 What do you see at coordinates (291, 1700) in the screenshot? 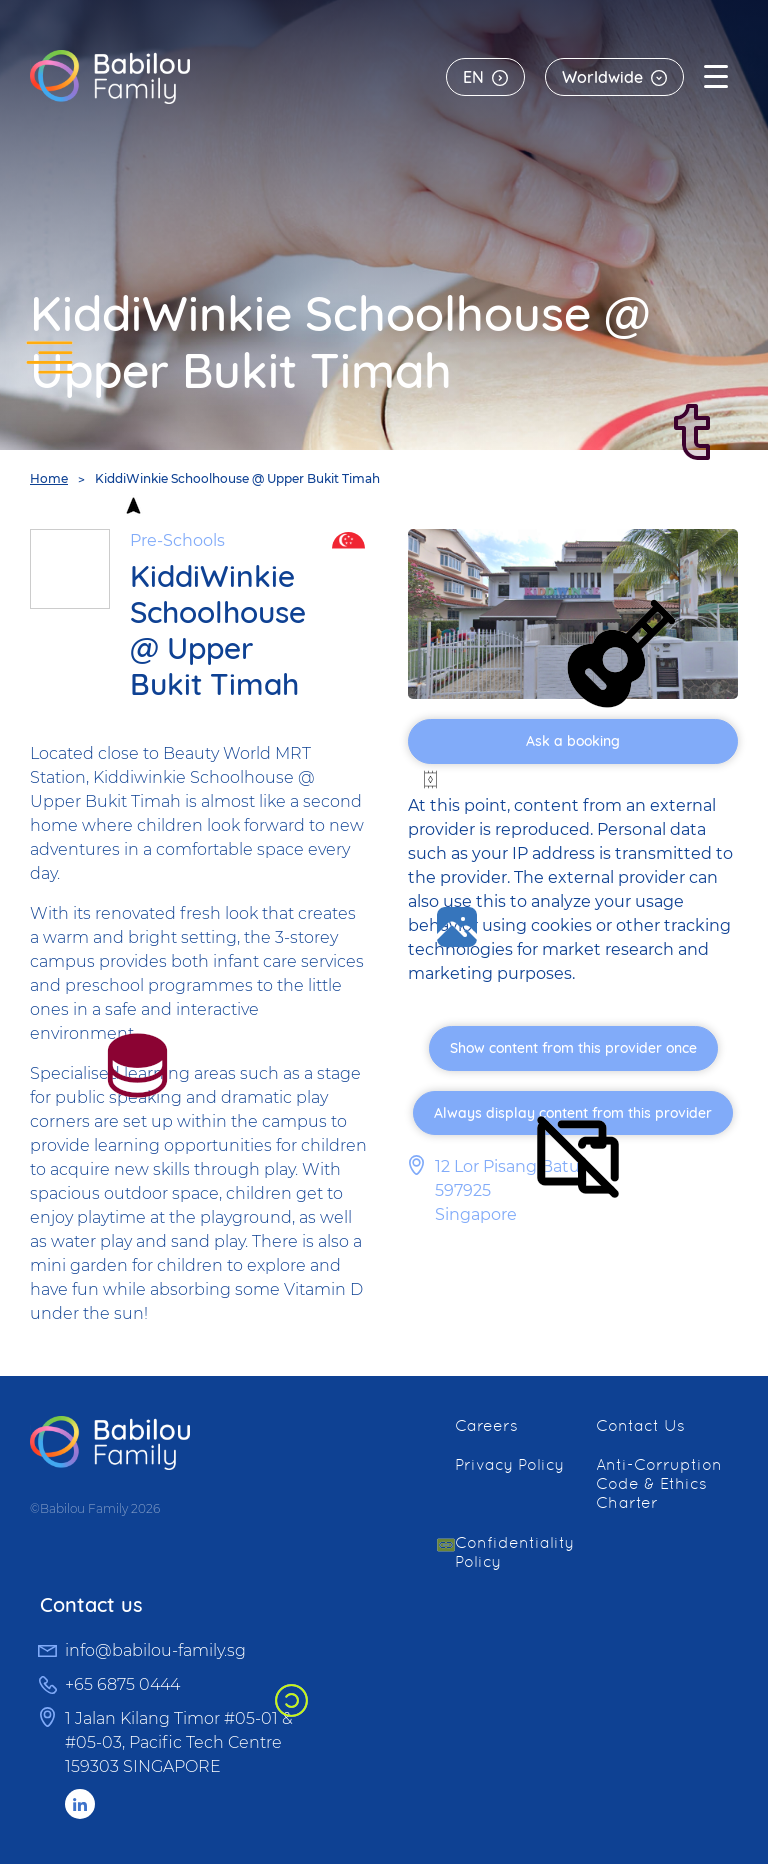
I see `indicates copyleft licensing on content` at bounding box center [291, 1700].